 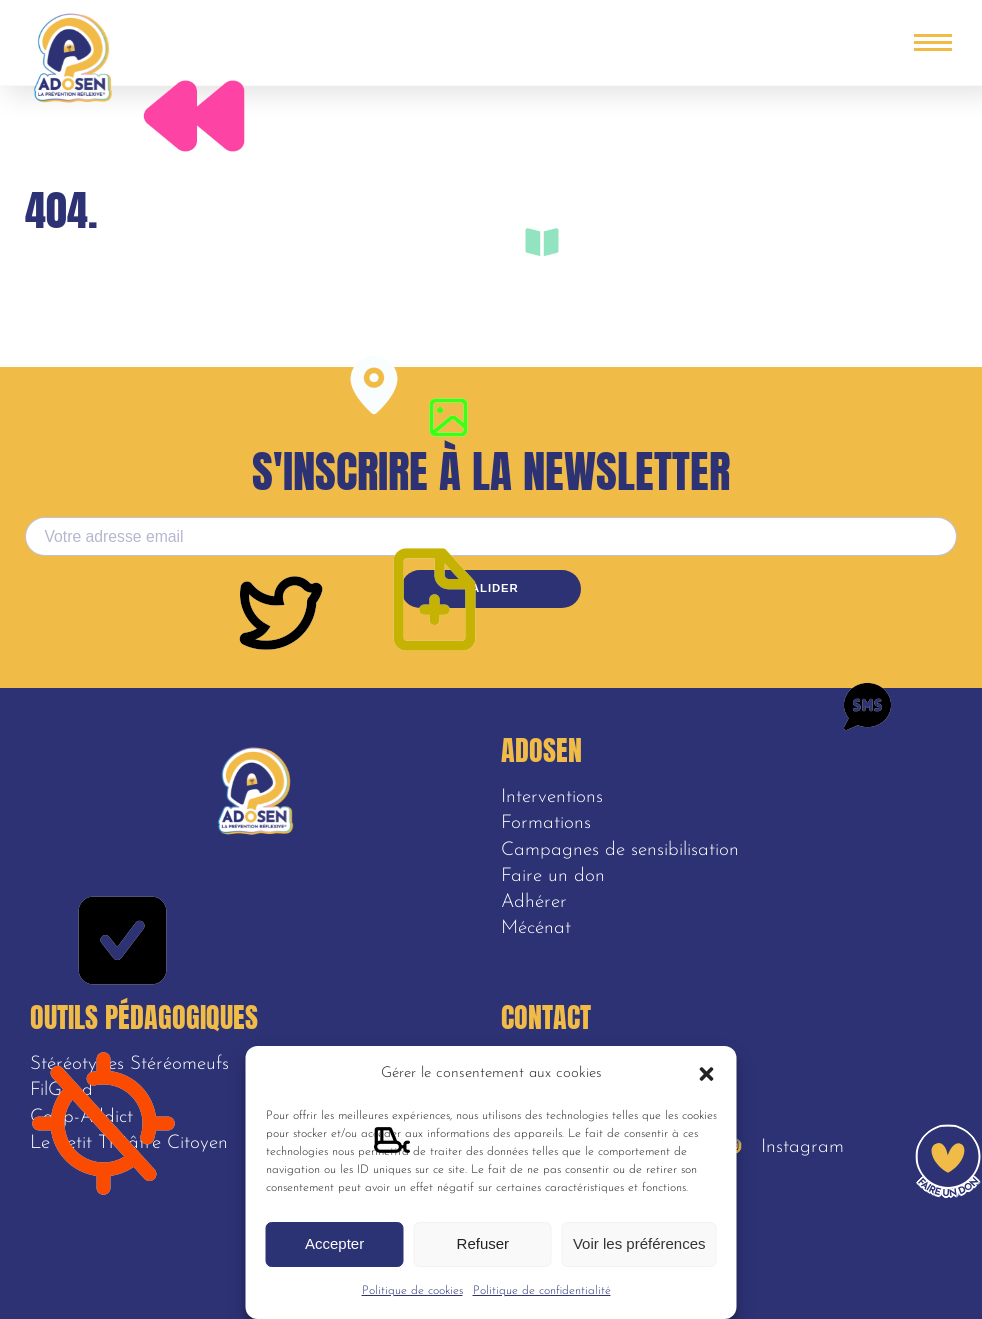 I want to click on open reading mode or e-reader, so click(x=542, y=242).